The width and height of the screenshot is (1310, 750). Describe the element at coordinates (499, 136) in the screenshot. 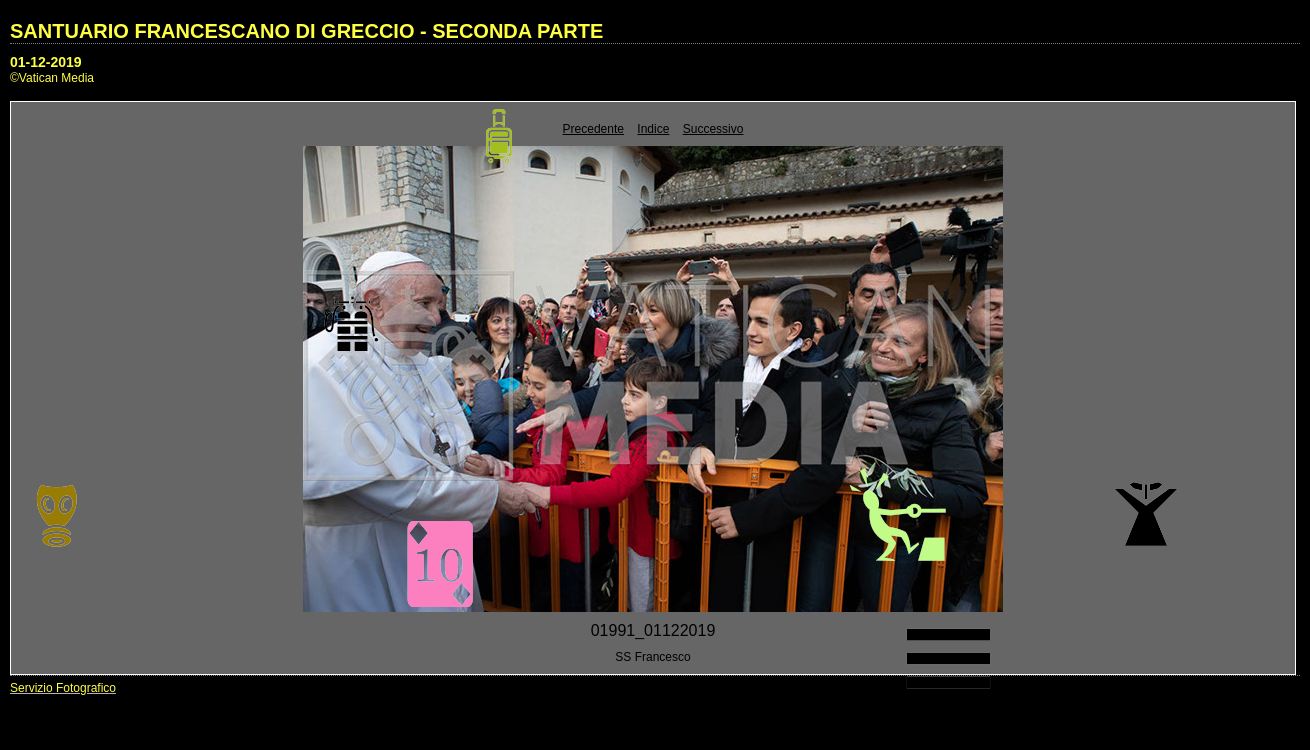

I see `access travel or trip planning features` at that location.